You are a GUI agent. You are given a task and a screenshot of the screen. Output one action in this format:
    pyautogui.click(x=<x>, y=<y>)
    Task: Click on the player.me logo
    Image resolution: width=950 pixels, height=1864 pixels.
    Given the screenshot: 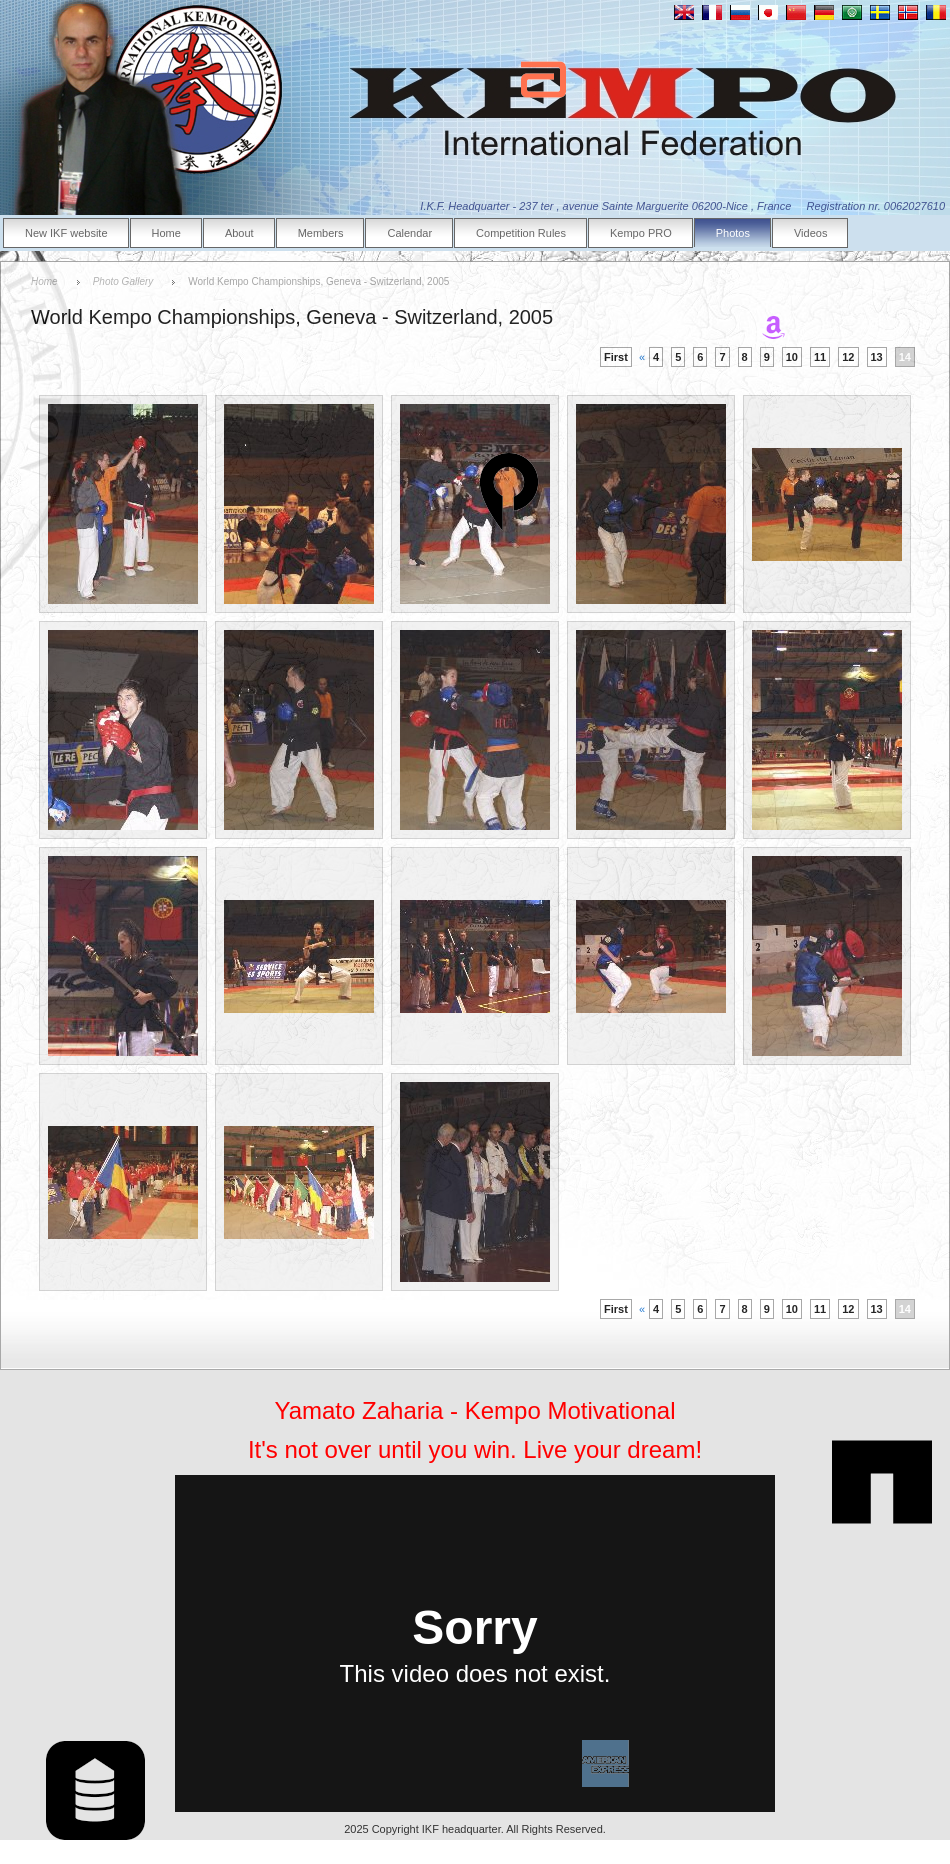 What is the action you would take?
    pyautogui.click(x=509, y=492)
    